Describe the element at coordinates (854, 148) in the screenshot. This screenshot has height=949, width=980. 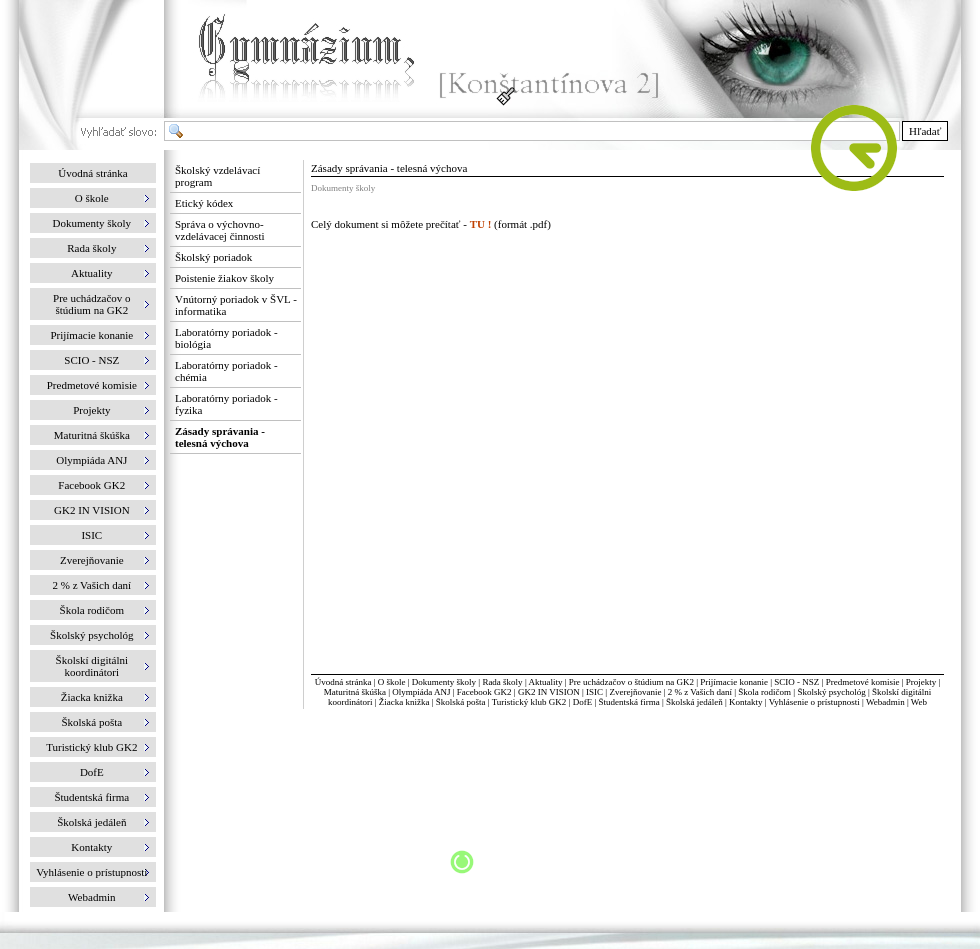
I see `indicates afternoon time or PM hours` at that location.